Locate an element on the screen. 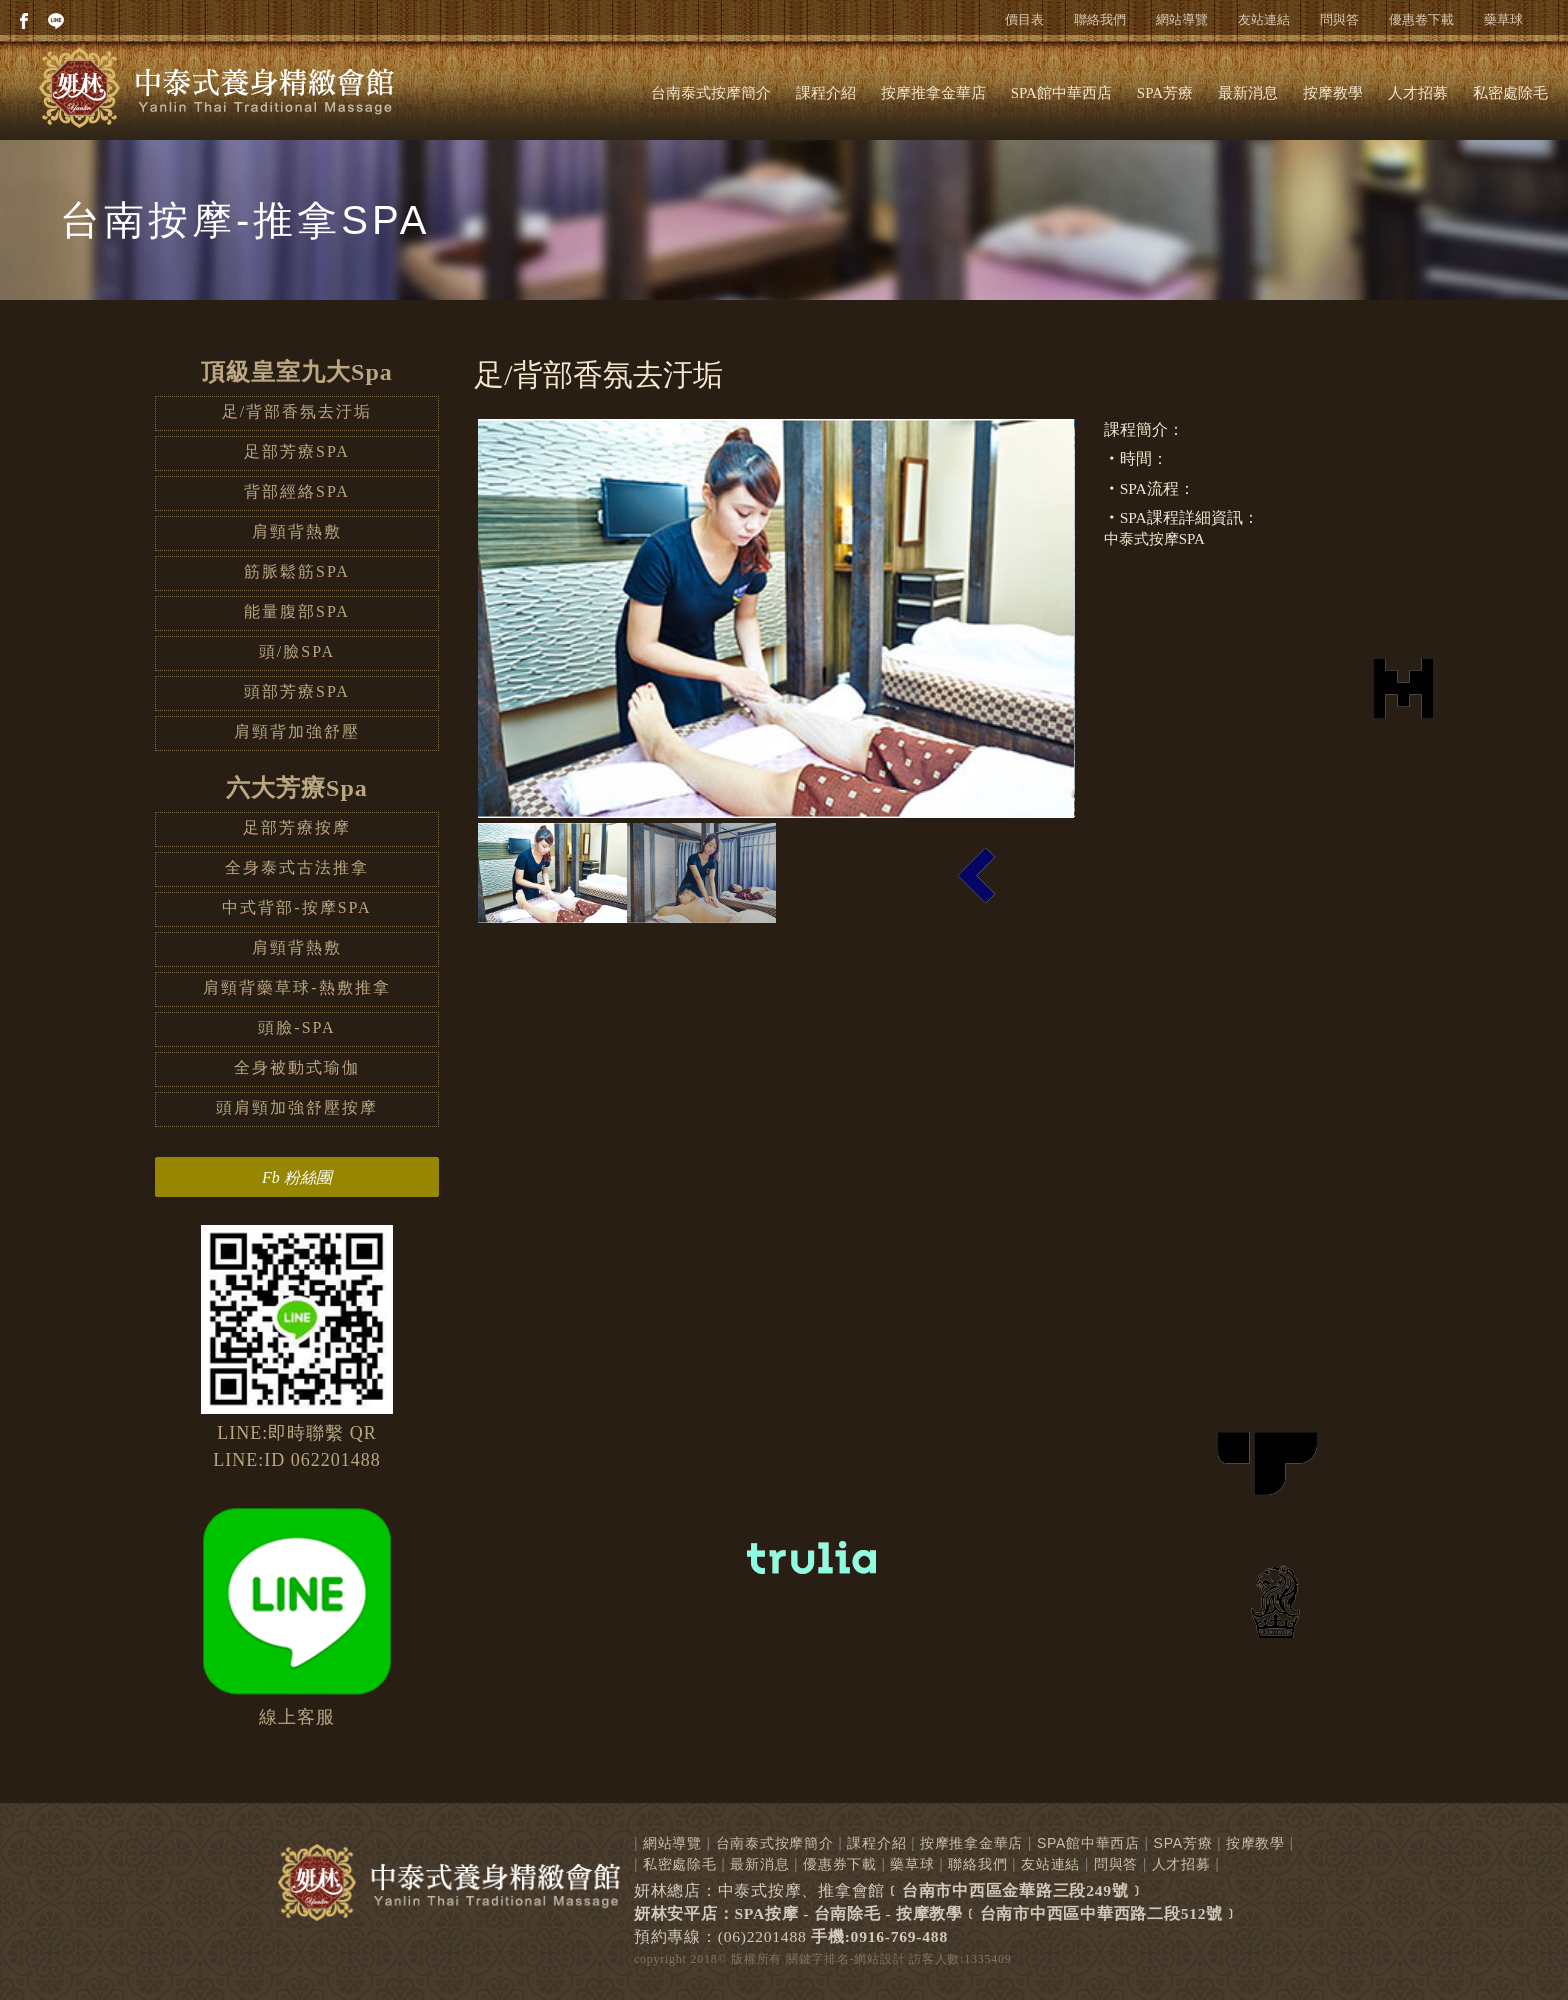 Image resolution: width=1568 pixels, height=2000 pixels. navigate to the previous item or screen is located at coordinates (977, 875).